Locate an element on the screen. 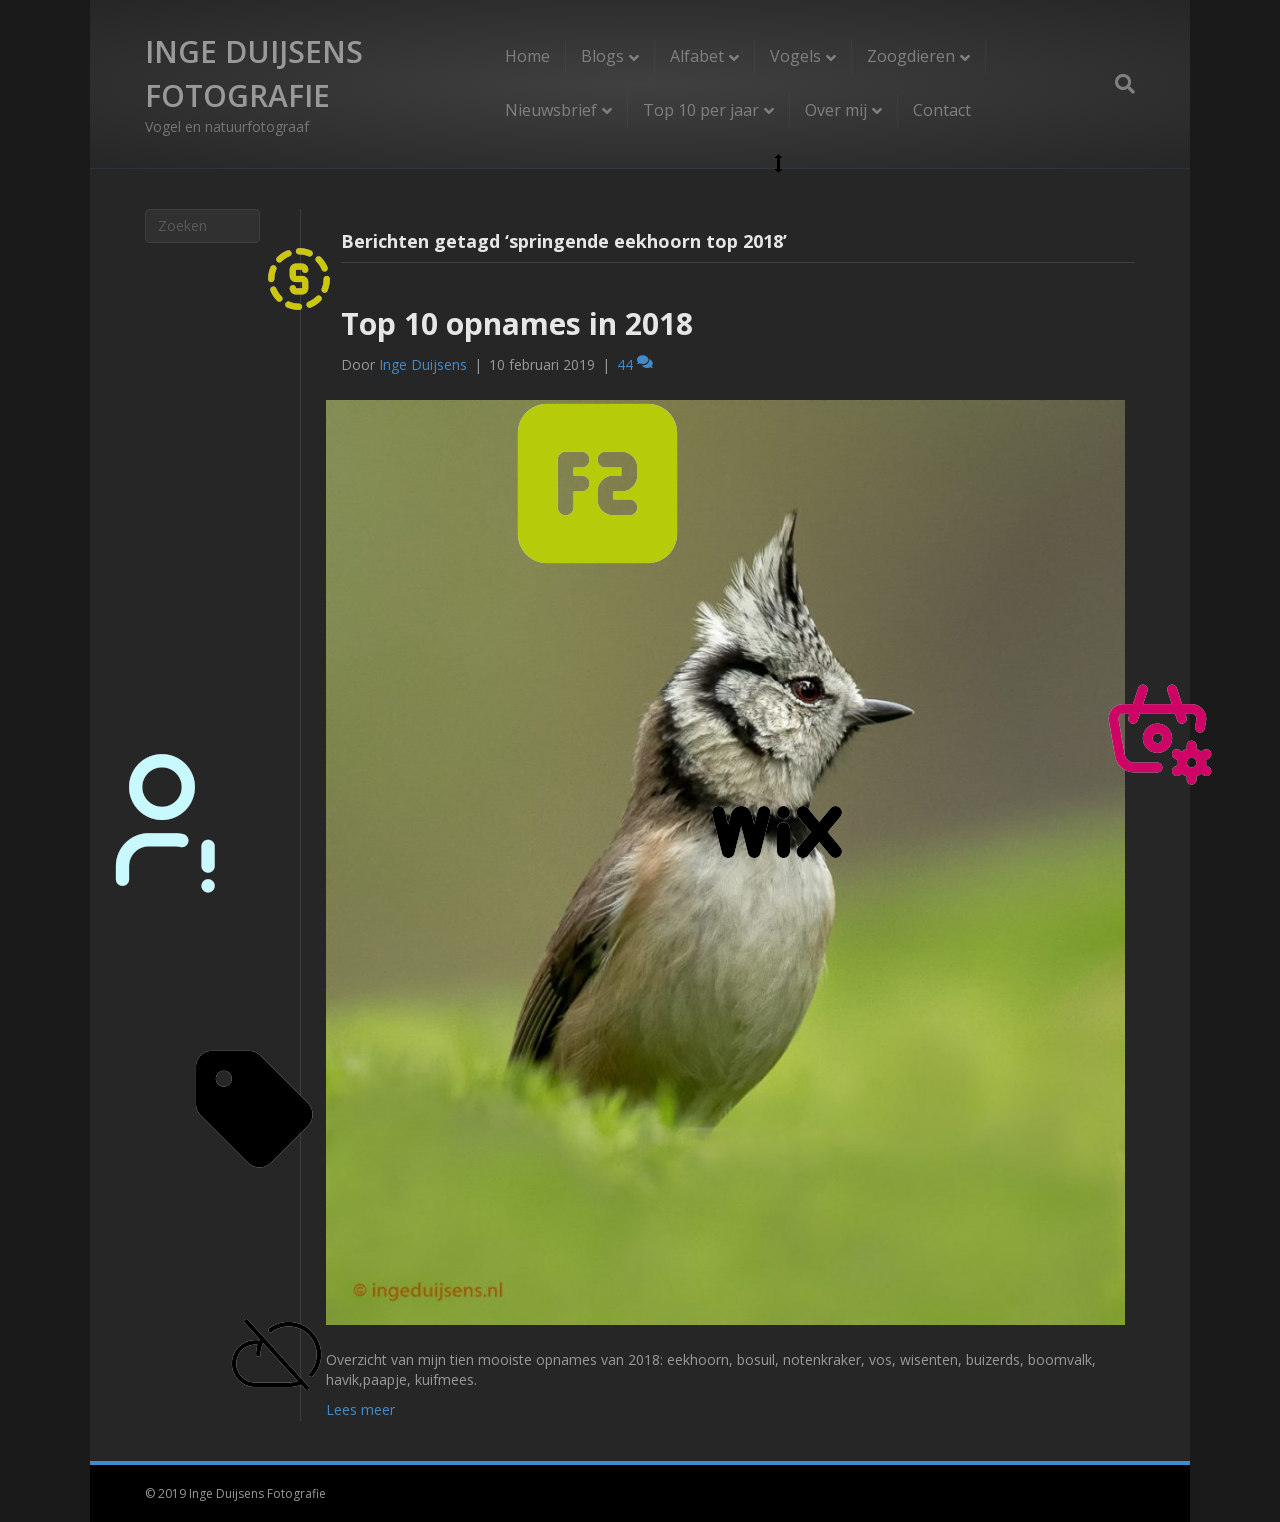 The height and width of the screenshot is (1522, 1280). user account requires attention is located at coordinates (162, 820).